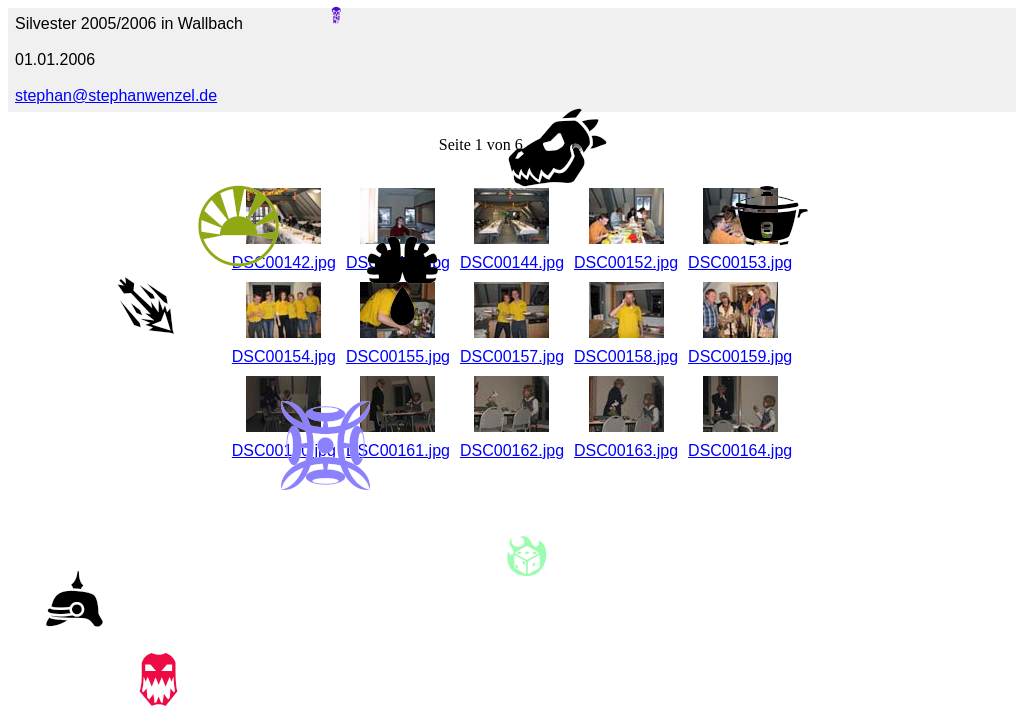  Describe the element at coordinates (557, 147) in the screenshot. I see `access dragon or beast-related game content` at that location.